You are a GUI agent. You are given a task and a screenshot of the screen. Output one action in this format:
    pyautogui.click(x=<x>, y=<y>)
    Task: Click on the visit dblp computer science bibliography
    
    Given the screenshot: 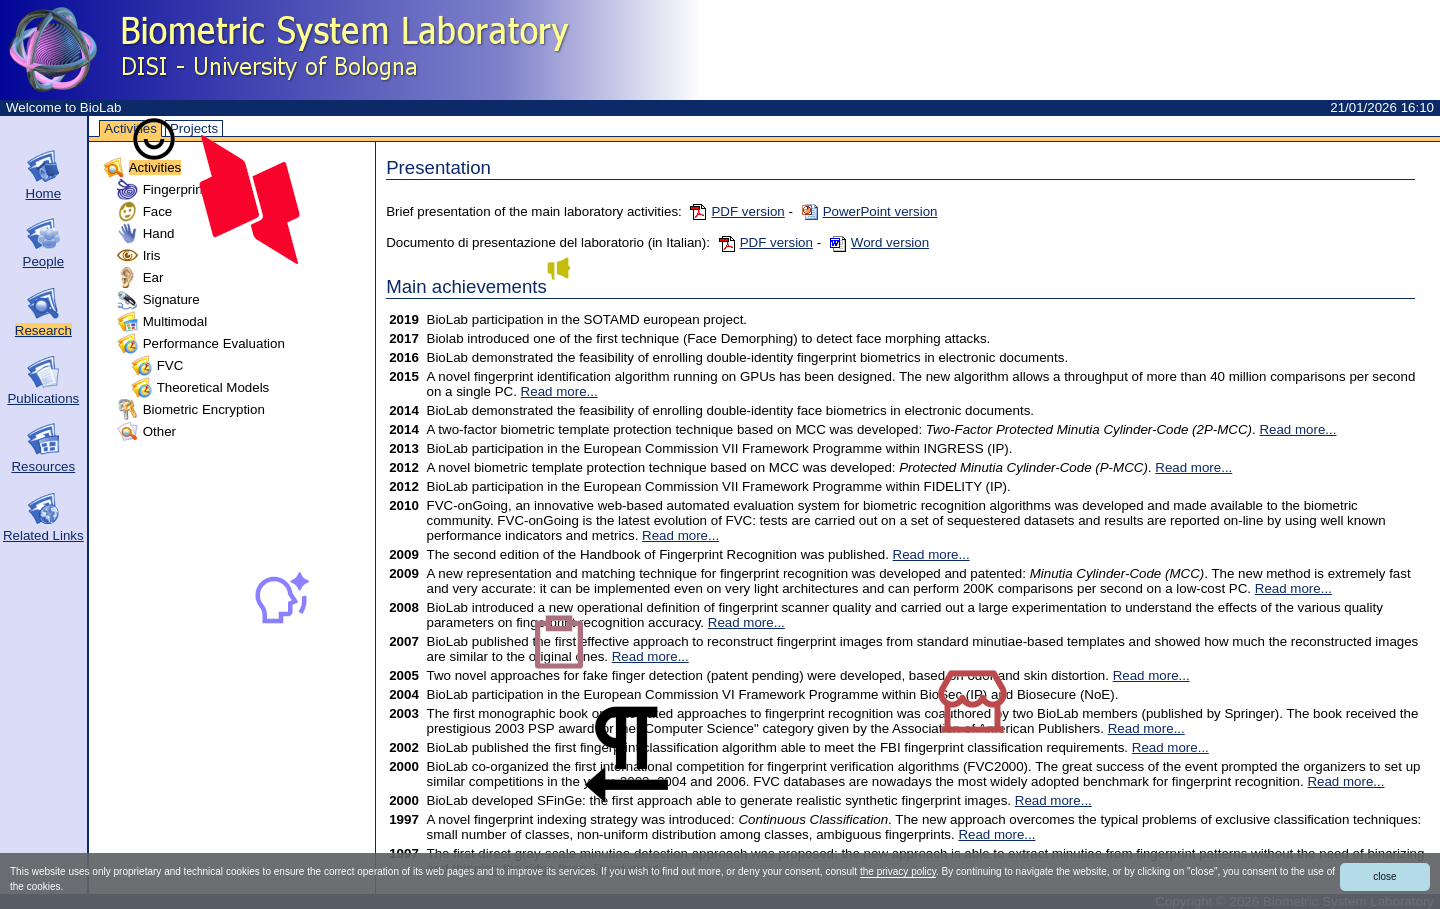 What is the action you would take?
    pyautogui.click(x=249, y=199)
    